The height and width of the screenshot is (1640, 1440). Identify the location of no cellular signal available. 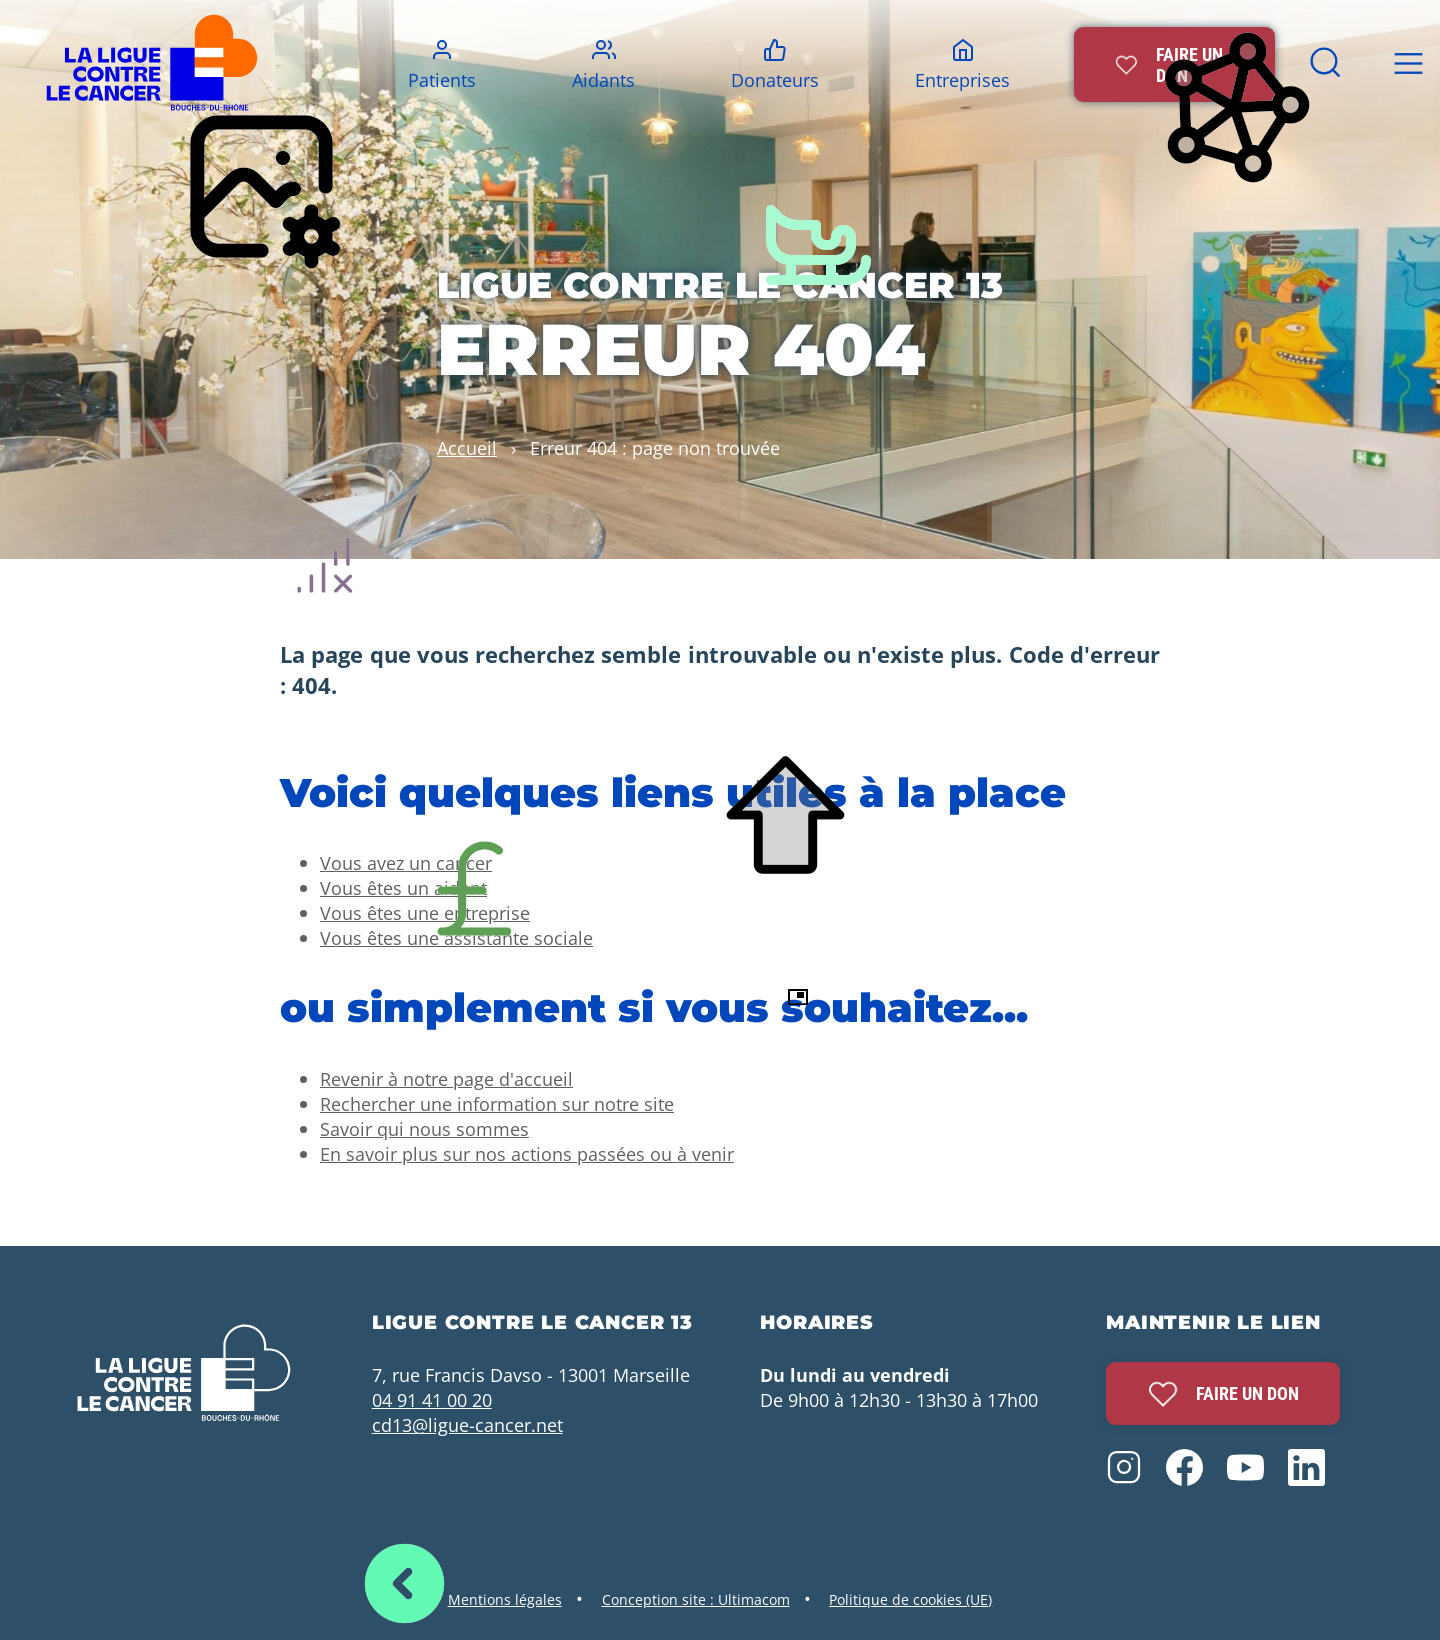
(326, 569).